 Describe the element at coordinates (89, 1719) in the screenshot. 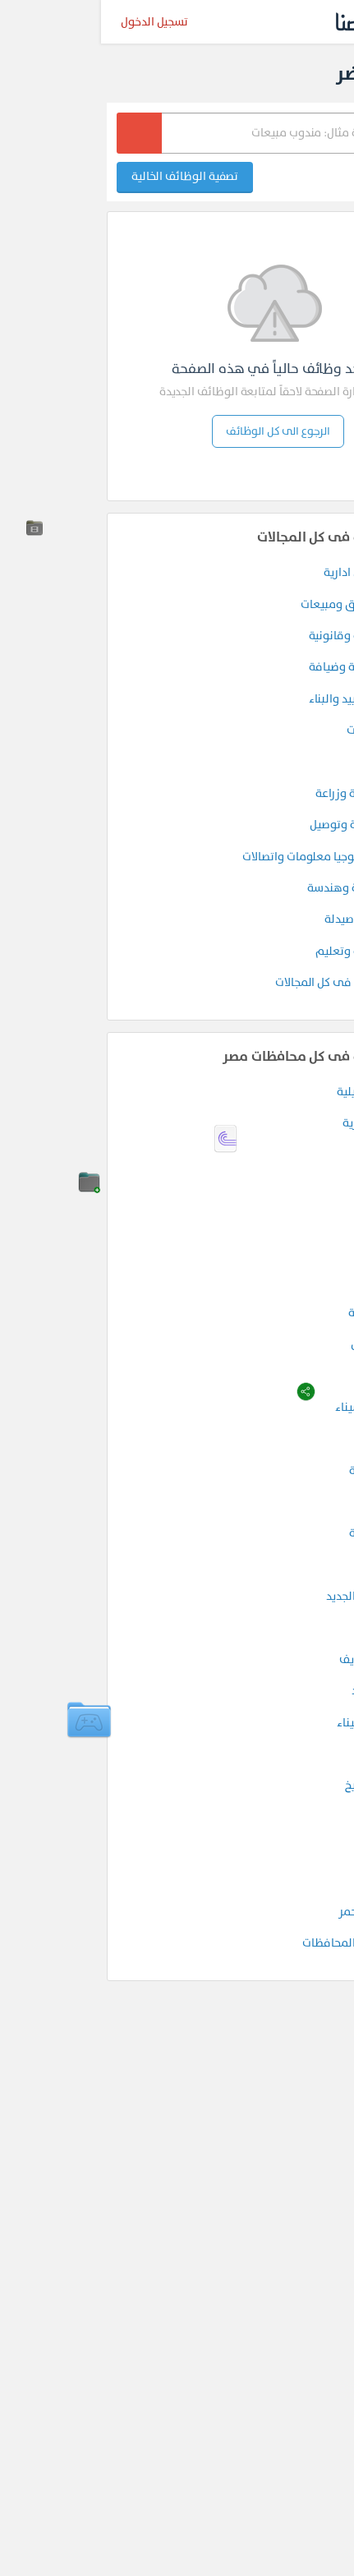

I see `open your games folder` at that location.